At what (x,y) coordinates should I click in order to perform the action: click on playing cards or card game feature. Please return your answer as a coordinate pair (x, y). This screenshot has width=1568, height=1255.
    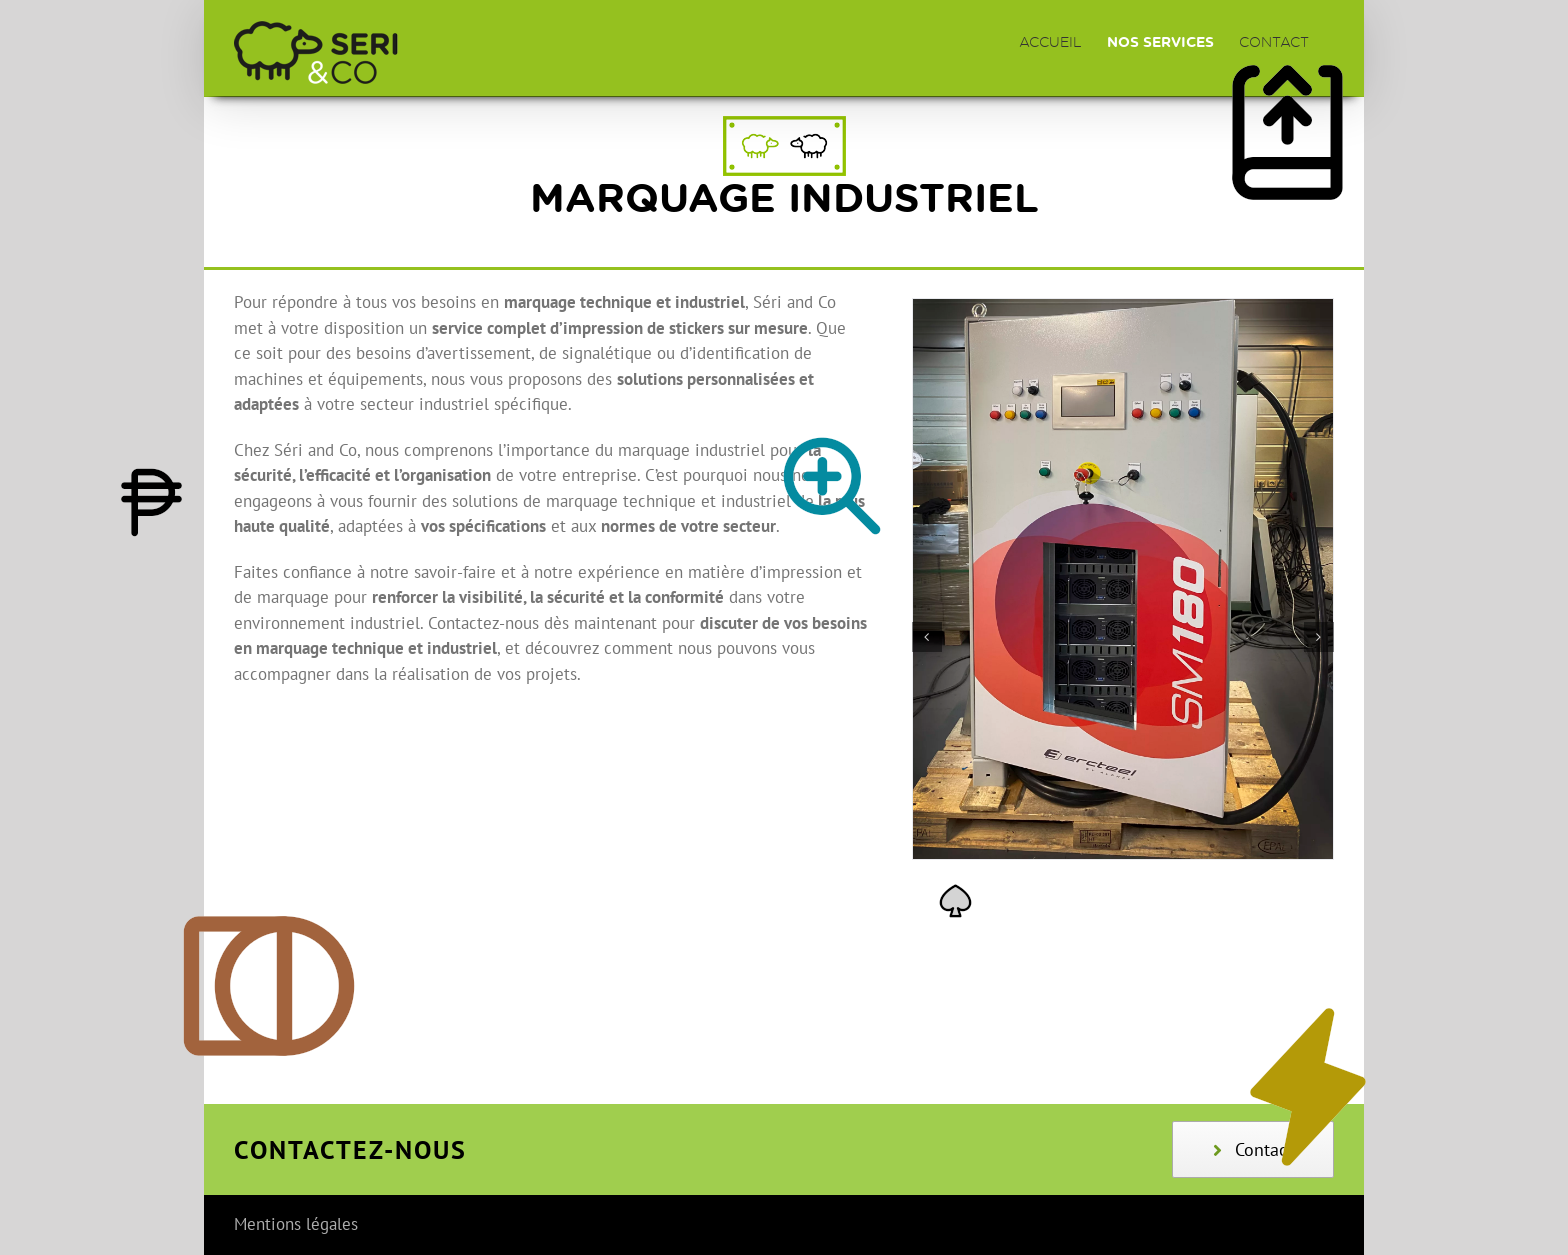
    Looking at the image, I should click on (955, 901).